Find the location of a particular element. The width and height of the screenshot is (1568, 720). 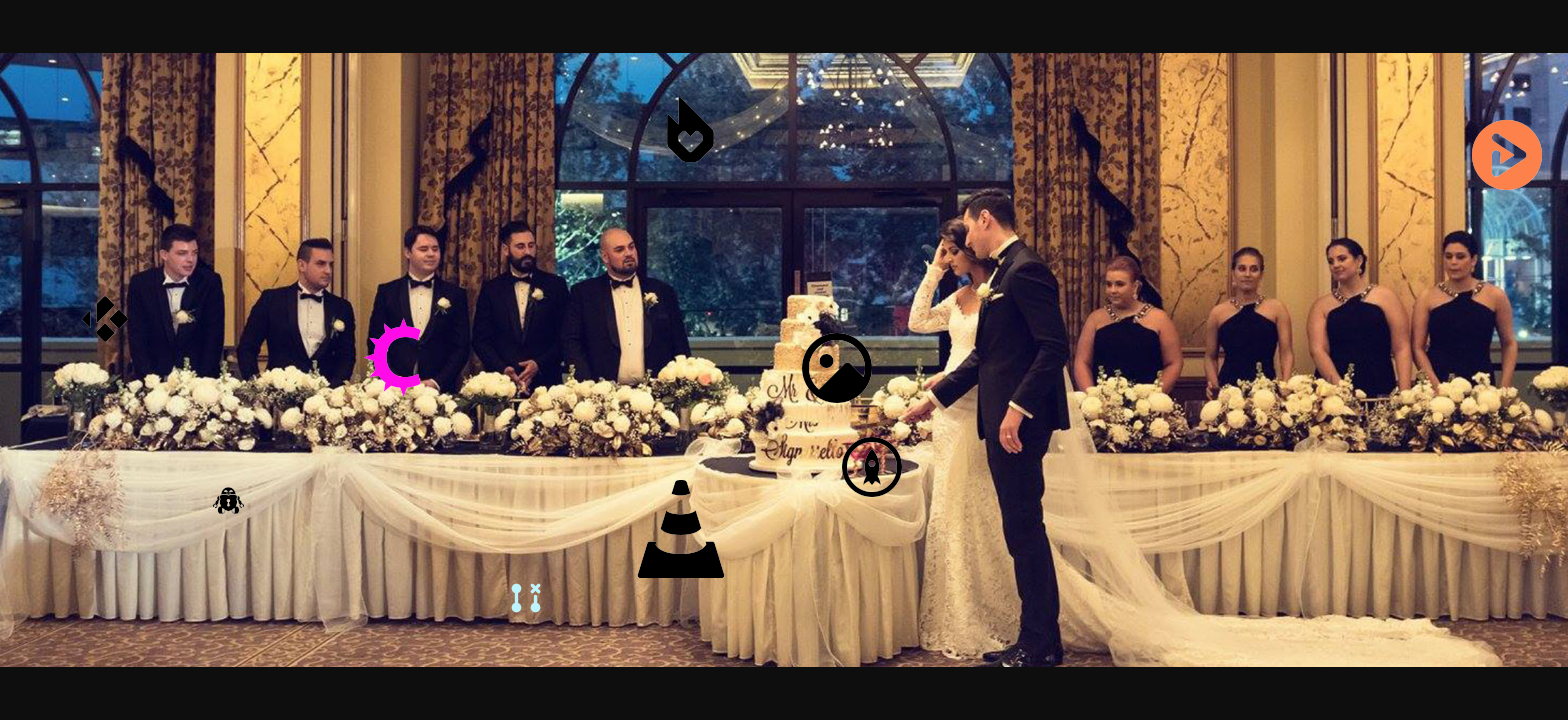

open stencyl game development software is located at coordinates (392, 357).